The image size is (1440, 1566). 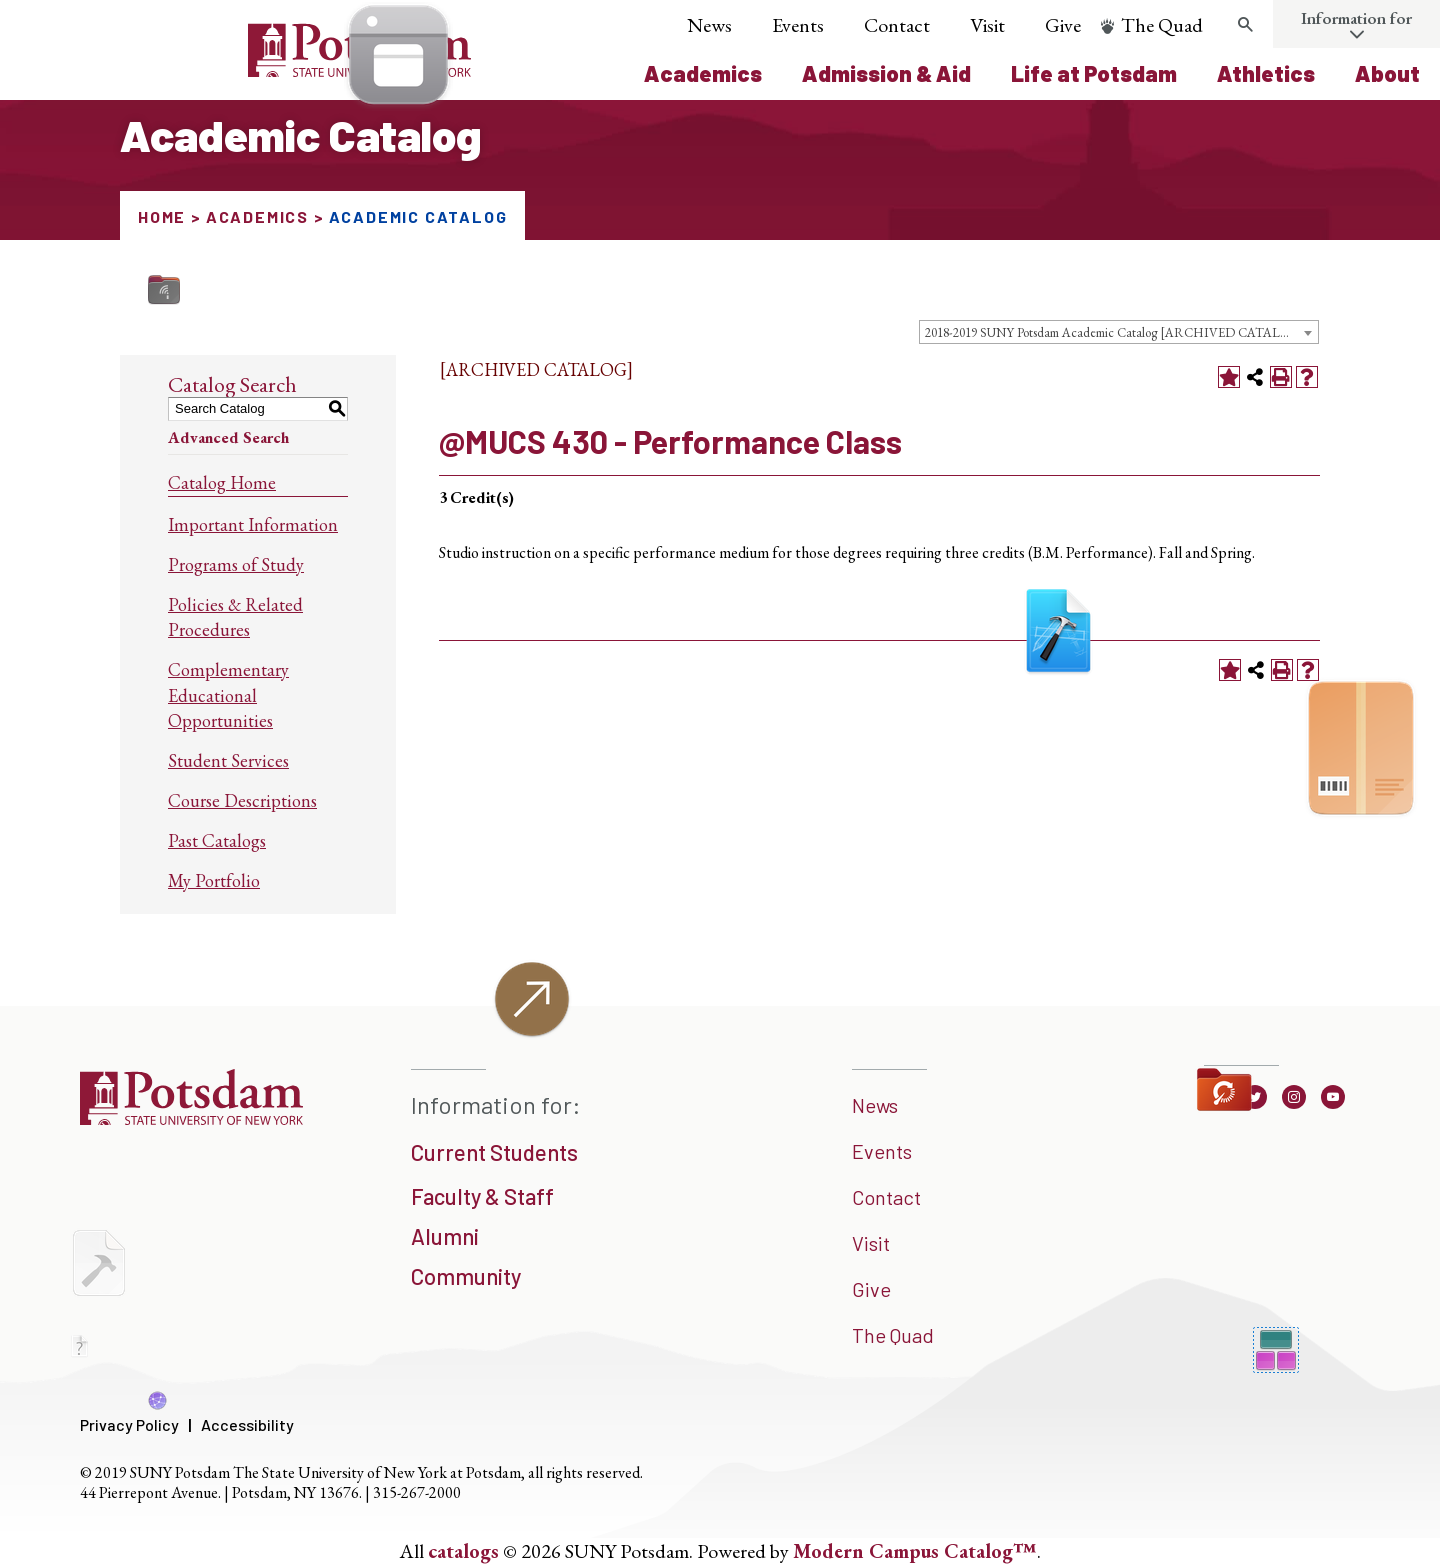 What do you see at coordinates (1276, 1350) in the screenshot?
I see `select all items in the current view` at bounding box center [1276, 1350].